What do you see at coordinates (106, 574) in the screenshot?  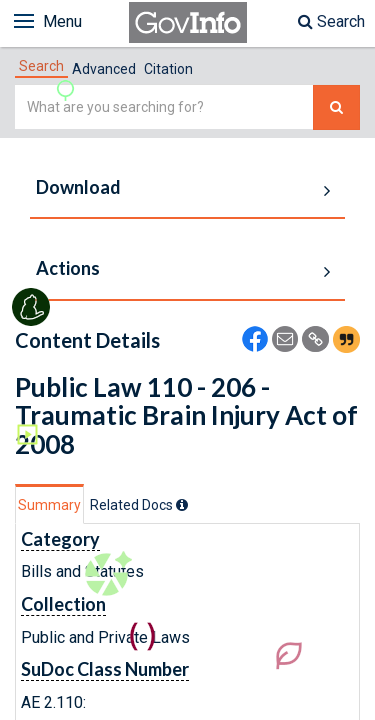 I see `access AI-powered camera features` at bounding box center [106, 574].